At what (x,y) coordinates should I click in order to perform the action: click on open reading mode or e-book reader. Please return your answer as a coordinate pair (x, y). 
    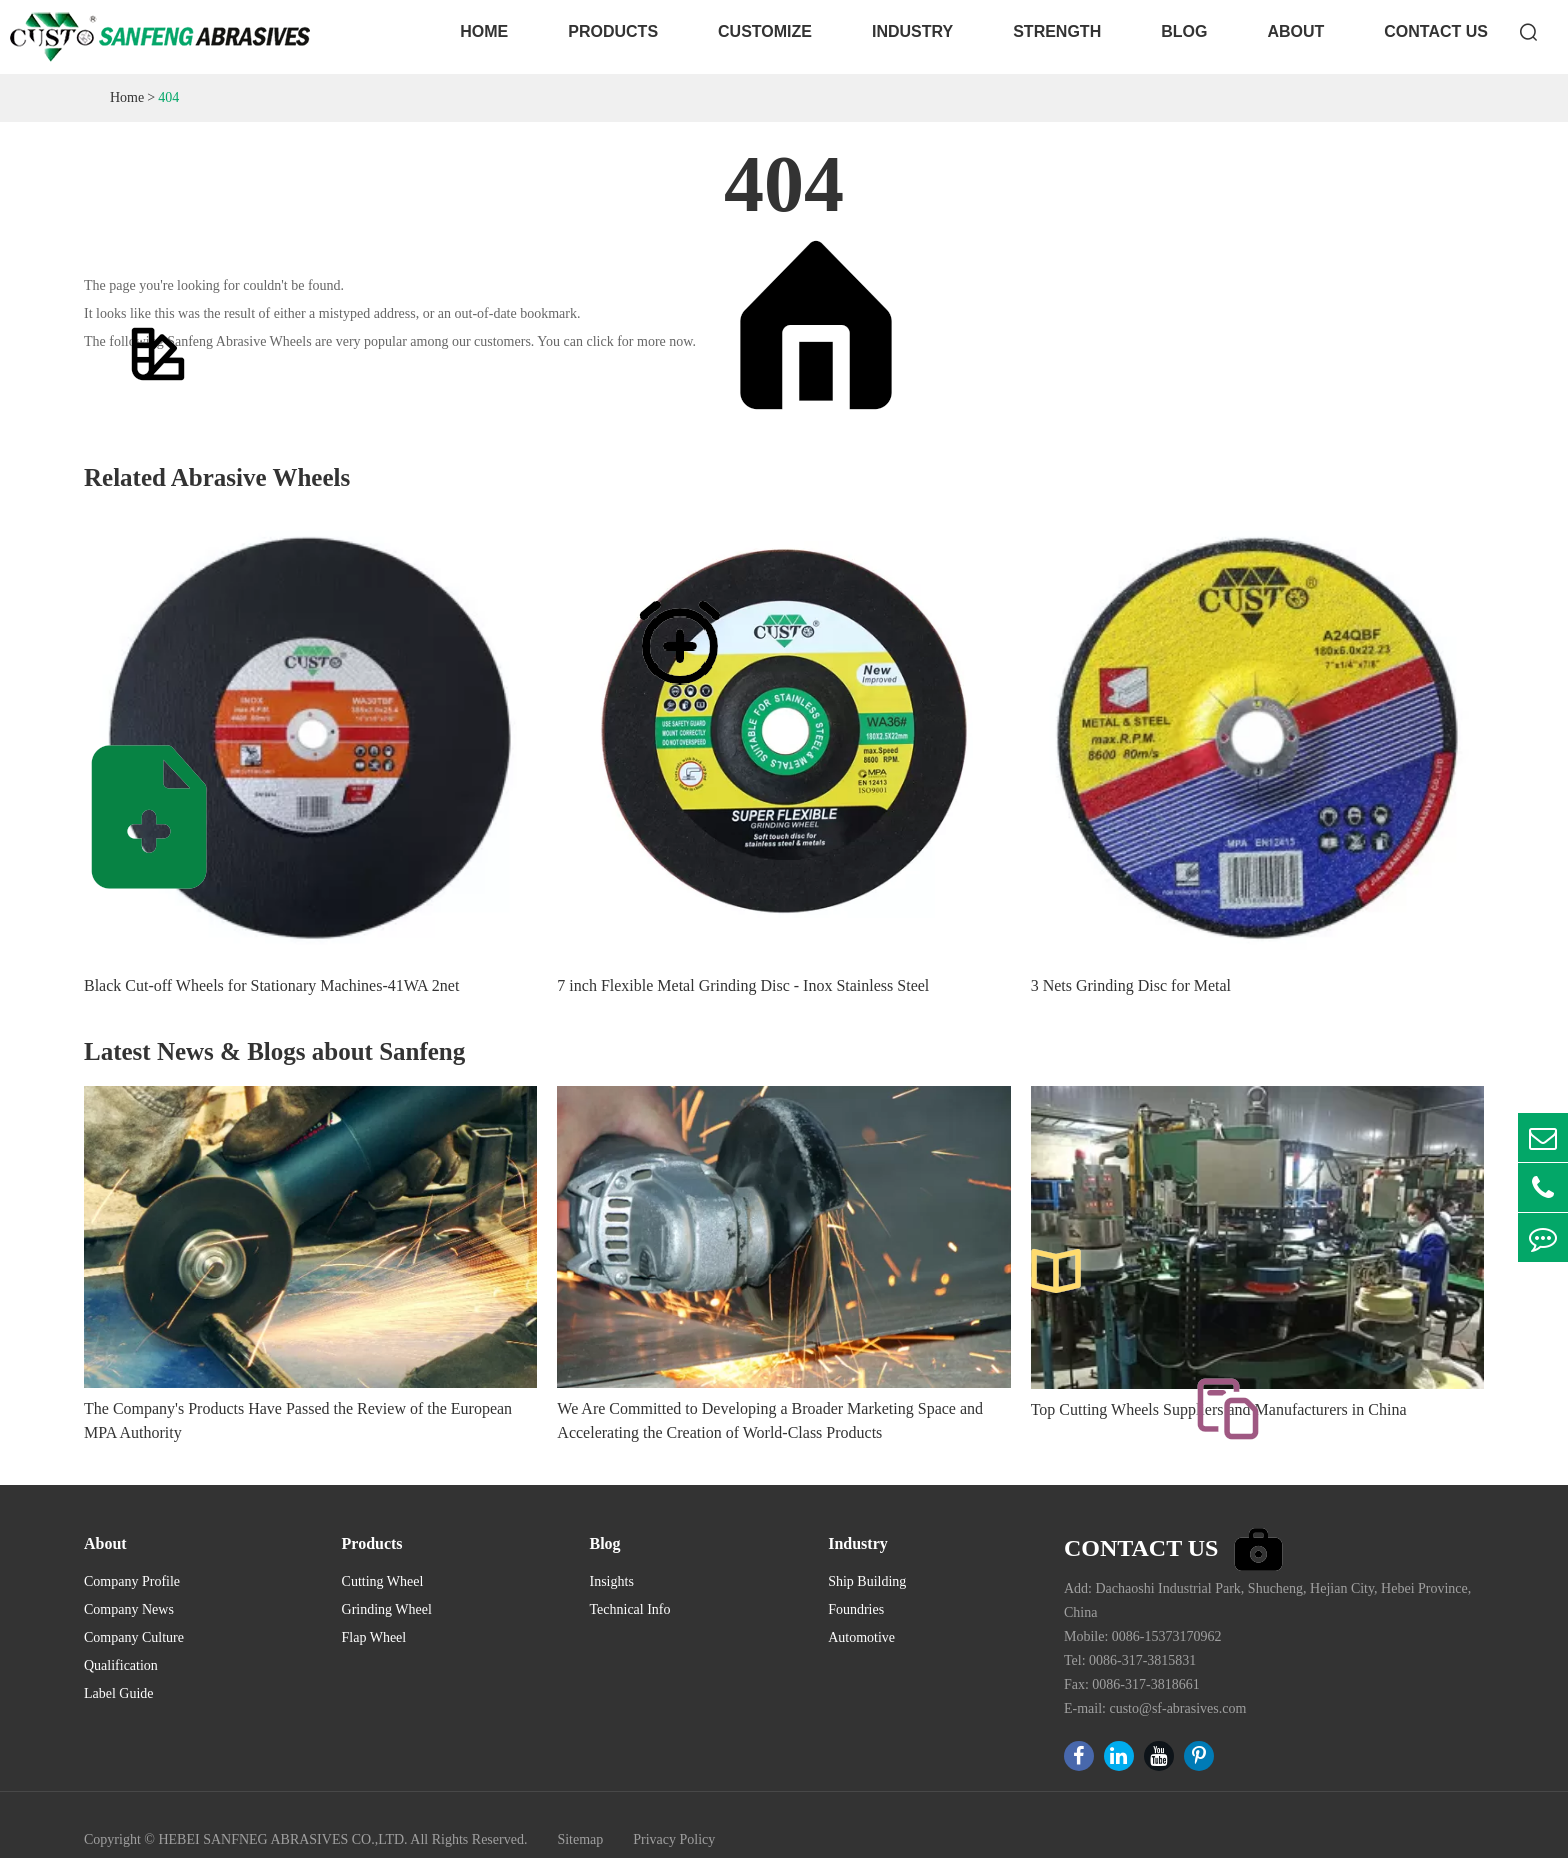
    Looking at the image, I should click on (1056, 1271).